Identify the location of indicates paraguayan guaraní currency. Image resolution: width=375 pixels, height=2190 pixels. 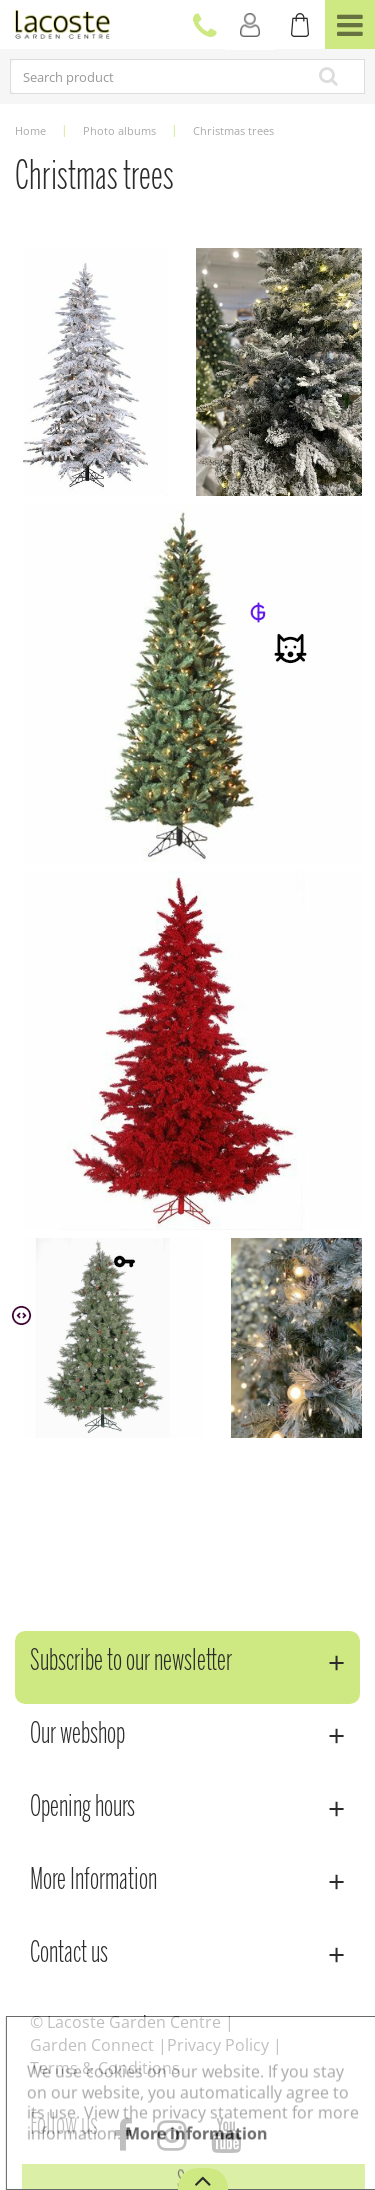
(258, 612).